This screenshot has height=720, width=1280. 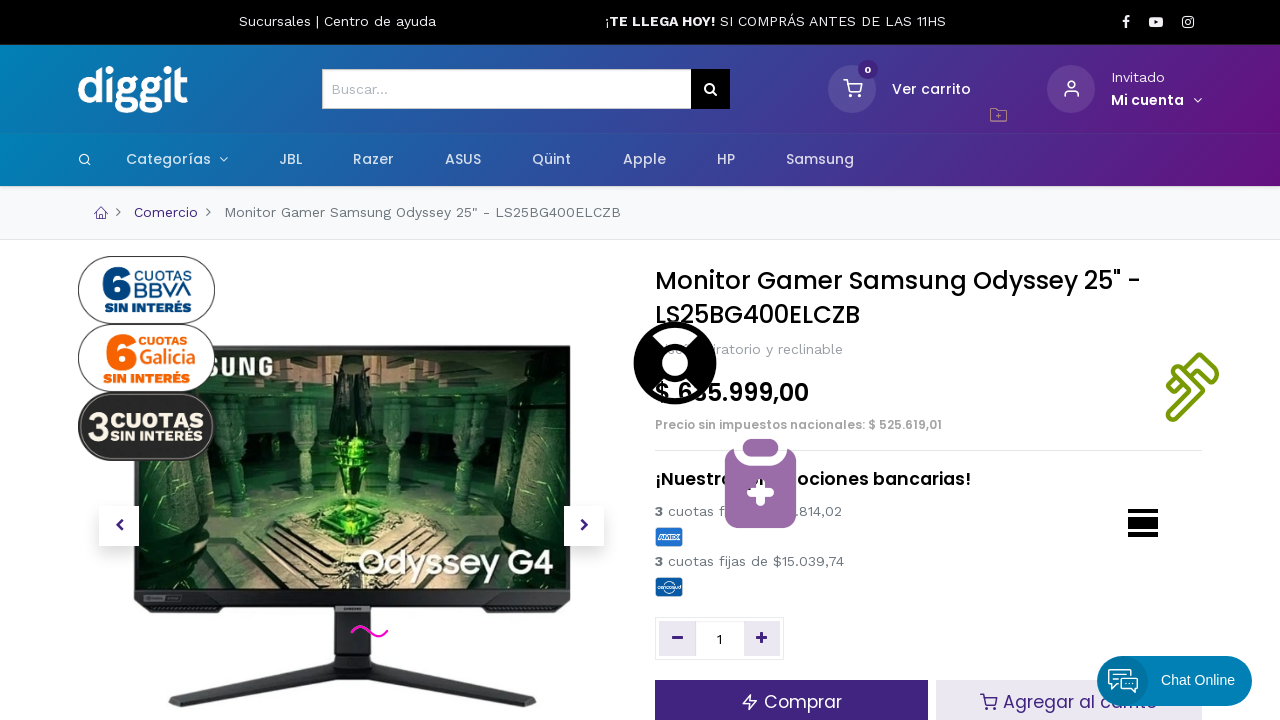 I want to click on access help or support center, so click(x=675, y=363).